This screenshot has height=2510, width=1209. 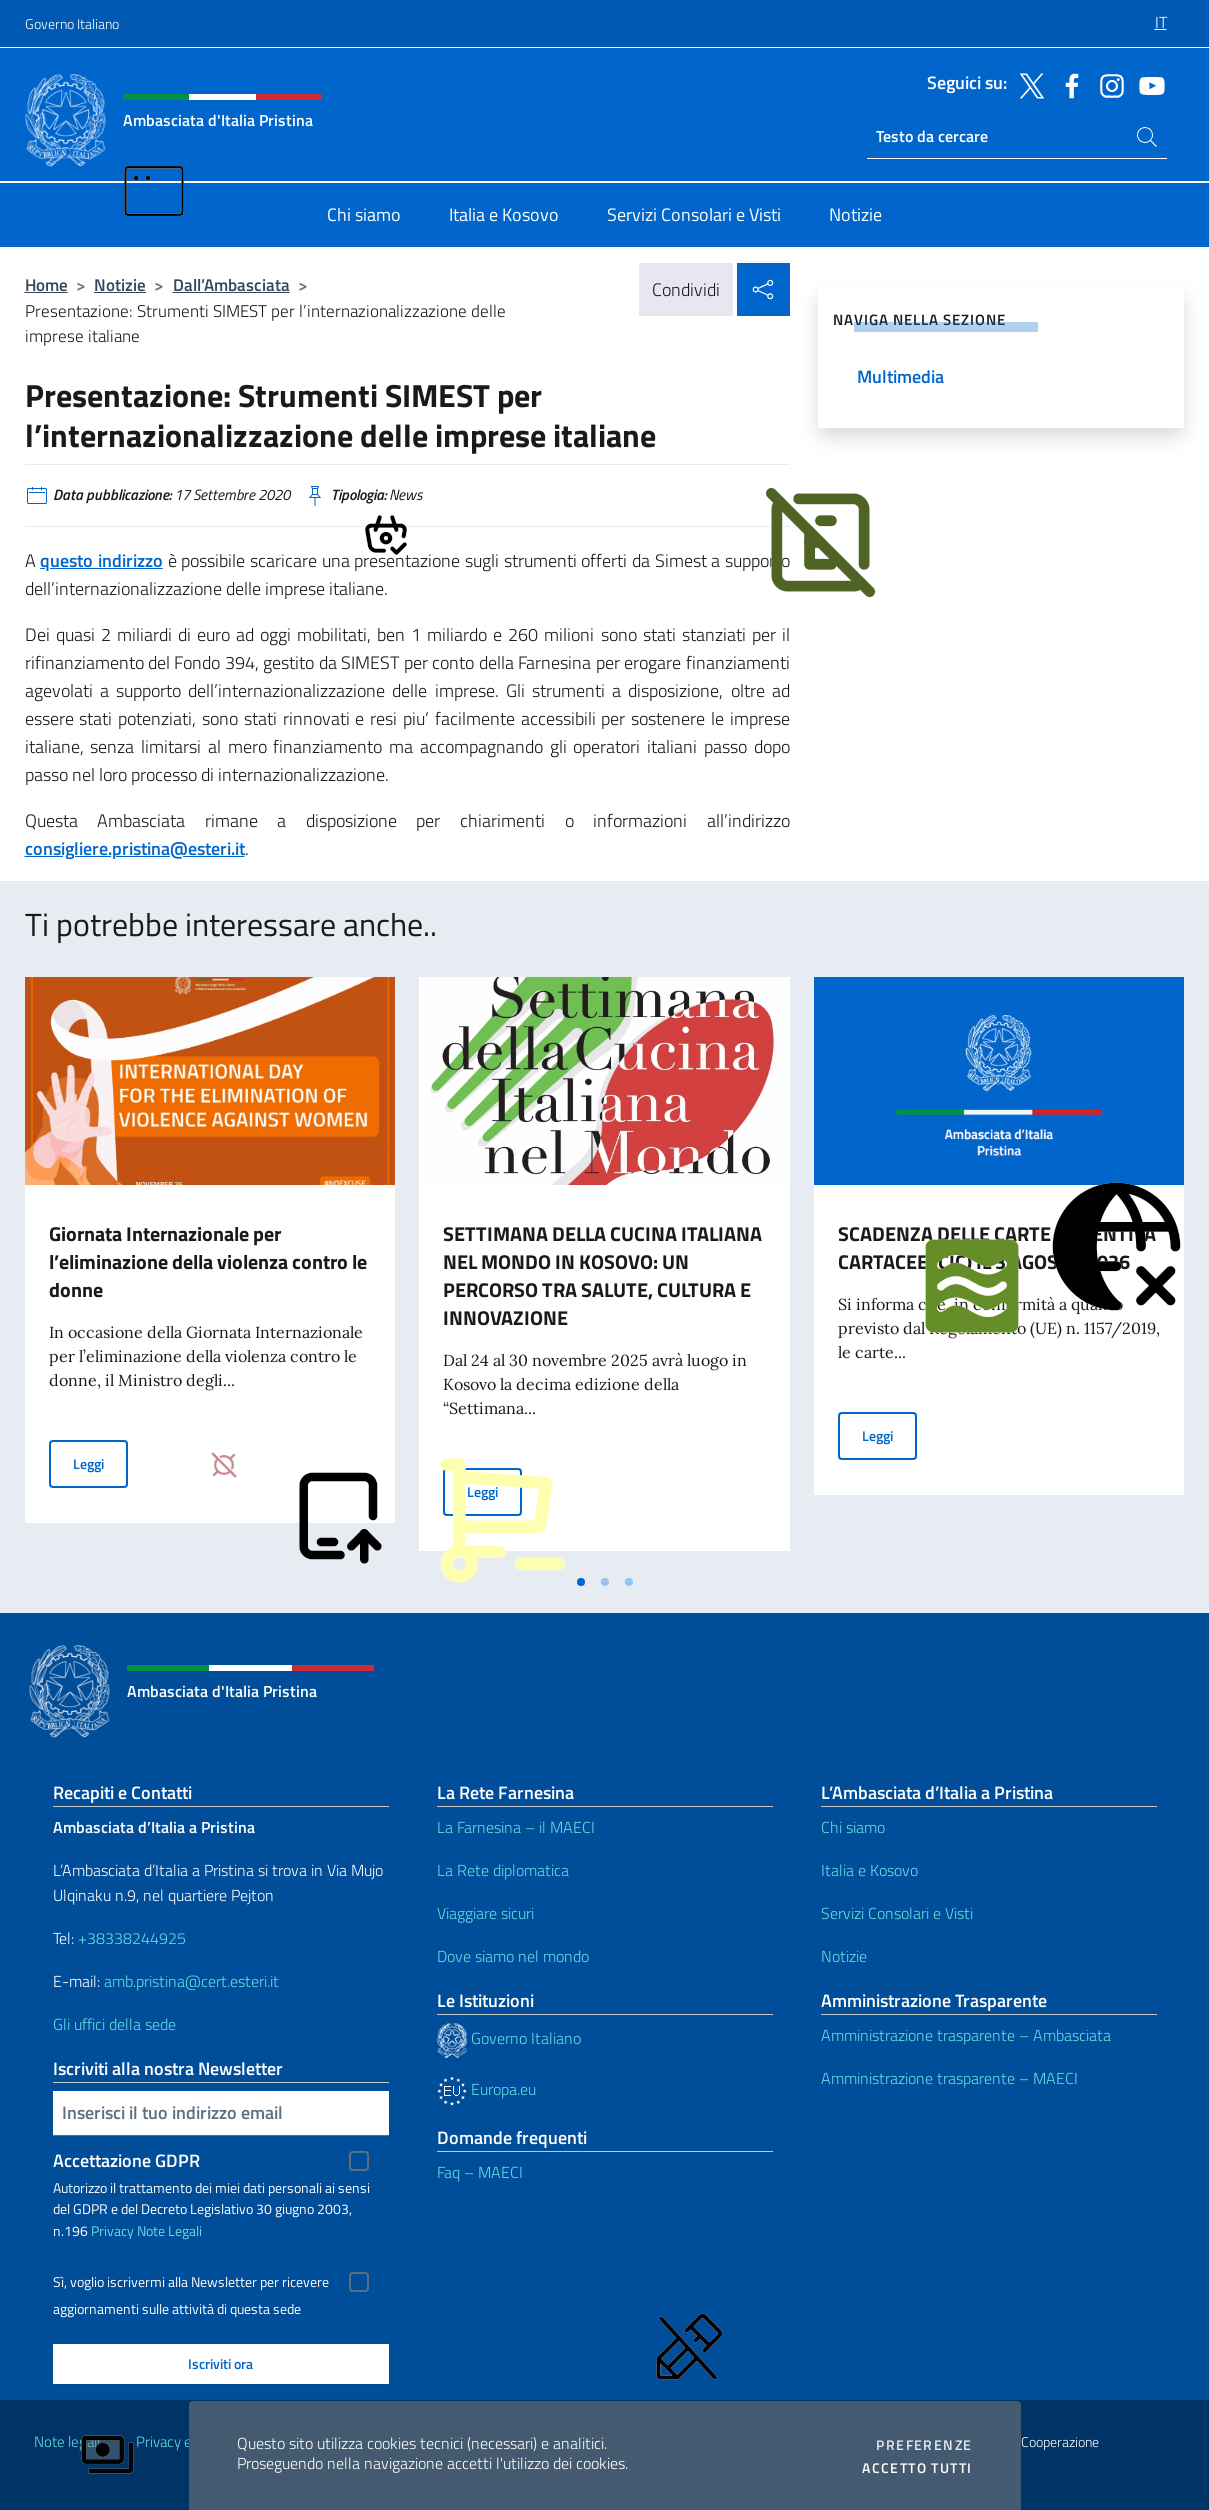 I want to click on confirm items in your shopping basket, so click(x=386, y=534).